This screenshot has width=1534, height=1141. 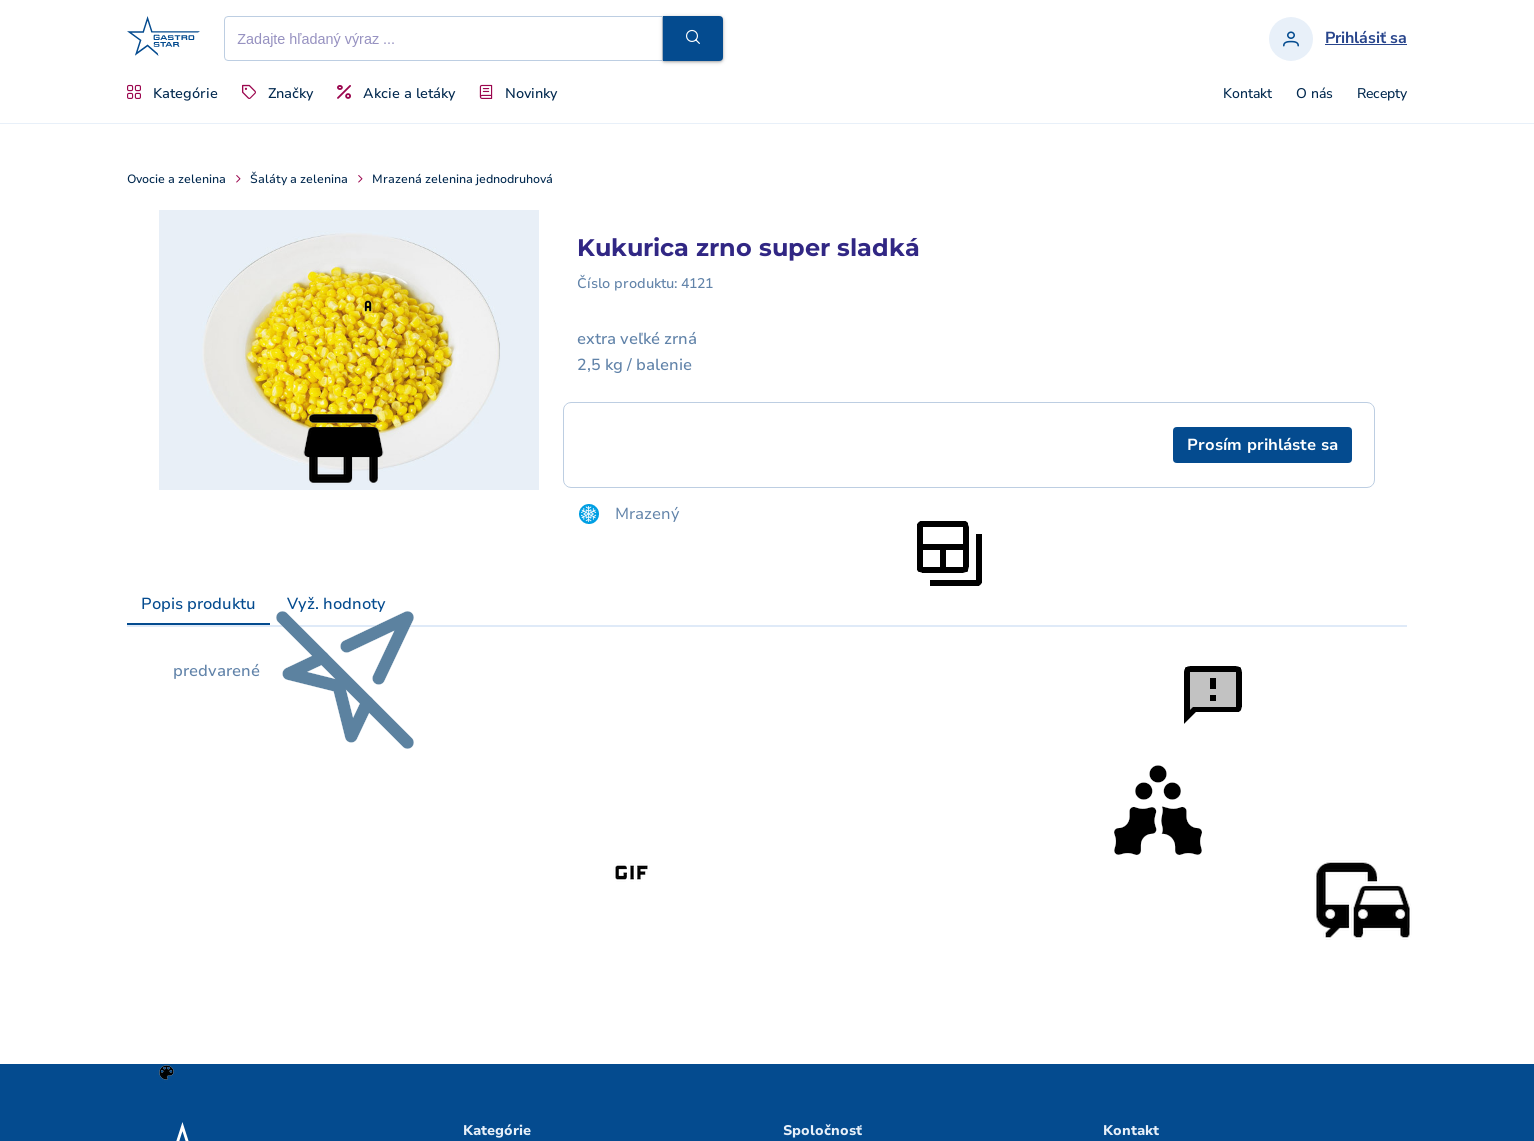 I want to click on adjust text or font settings, so click(x=368, y=306).